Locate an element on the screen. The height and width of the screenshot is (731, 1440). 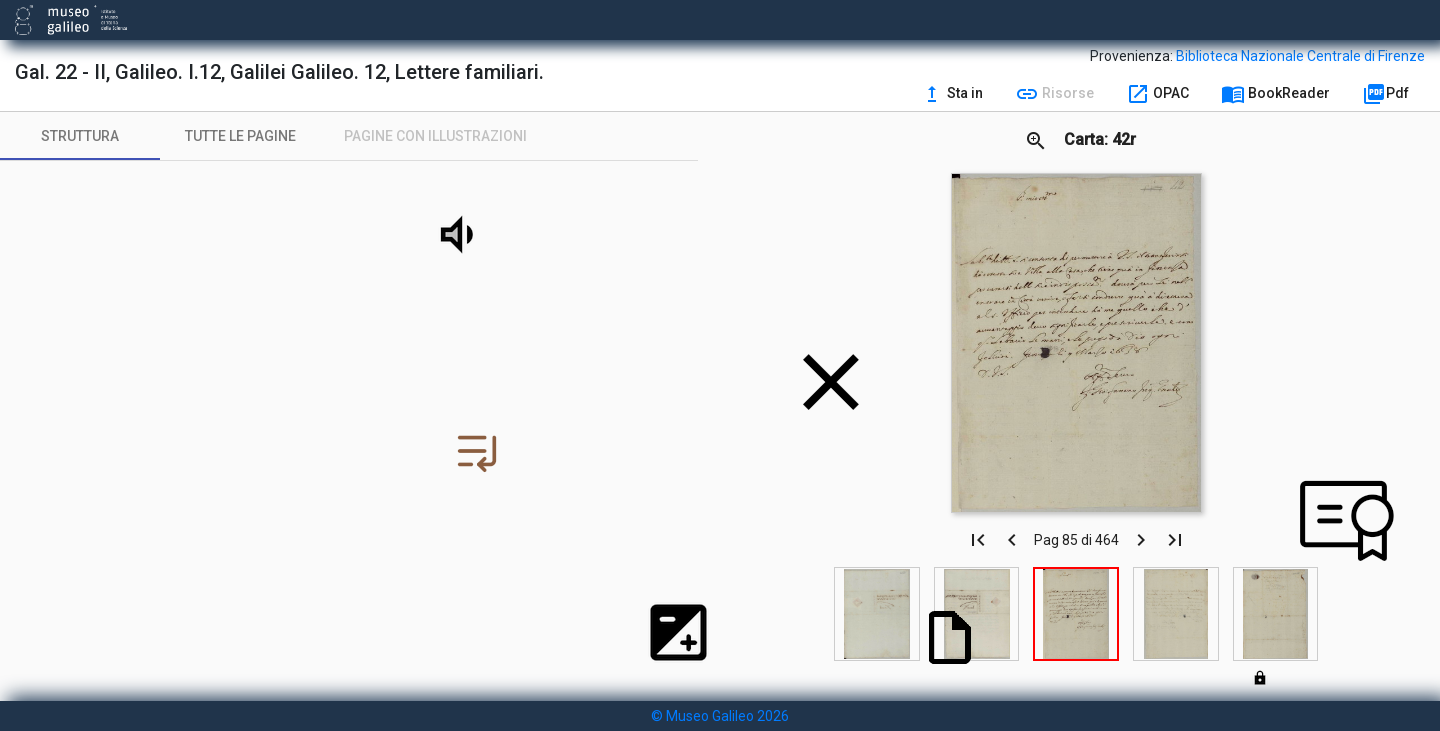
close a dialog or modal is located at coordinates (831, 382).